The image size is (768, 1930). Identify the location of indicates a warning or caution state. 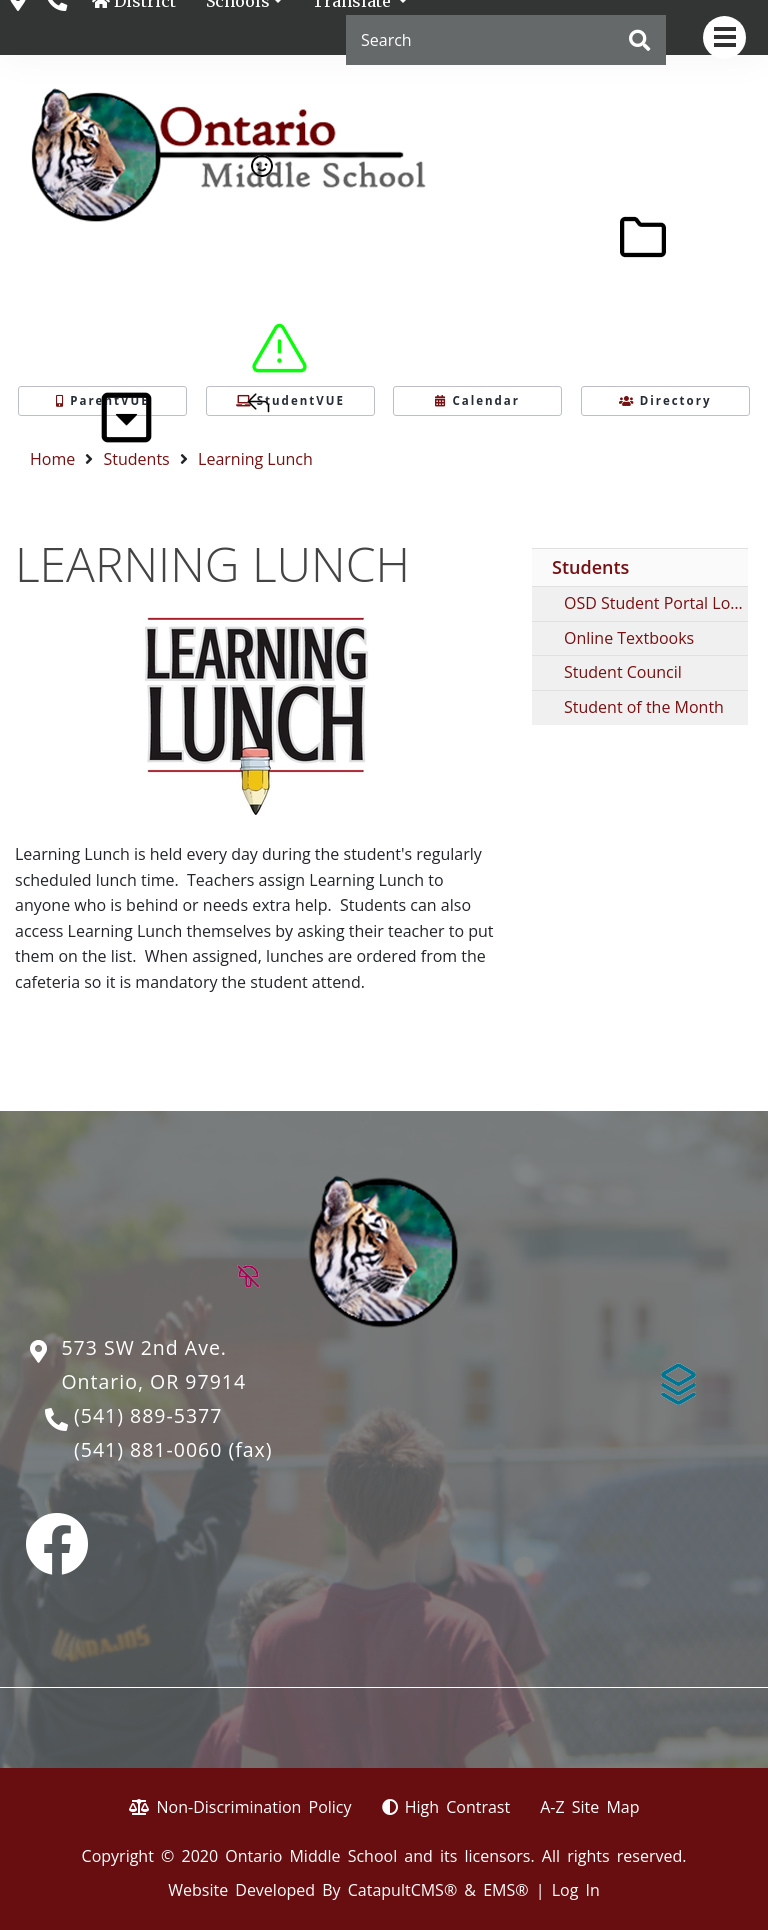
(279, 347).